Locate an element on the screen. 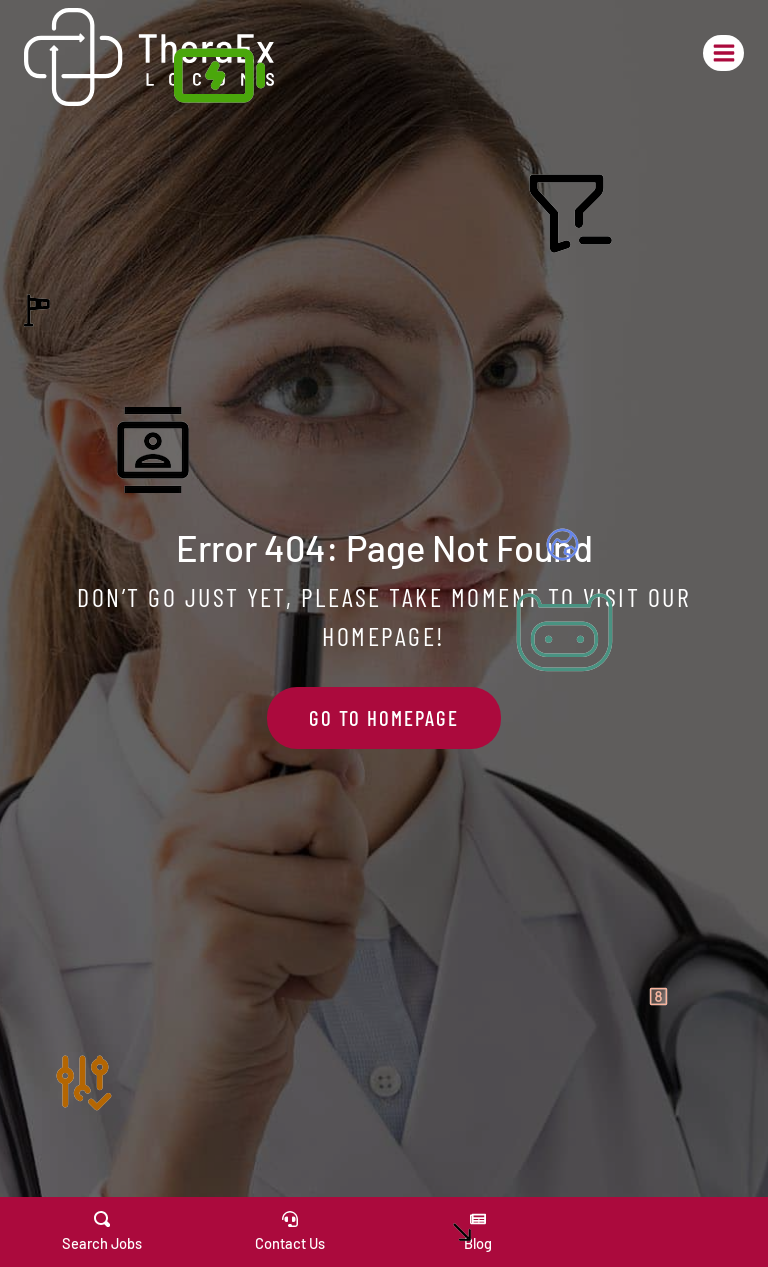 This screenshot has height=1267, width=768. navigate to the bottom-right section is located at coordinates (462, 1232).